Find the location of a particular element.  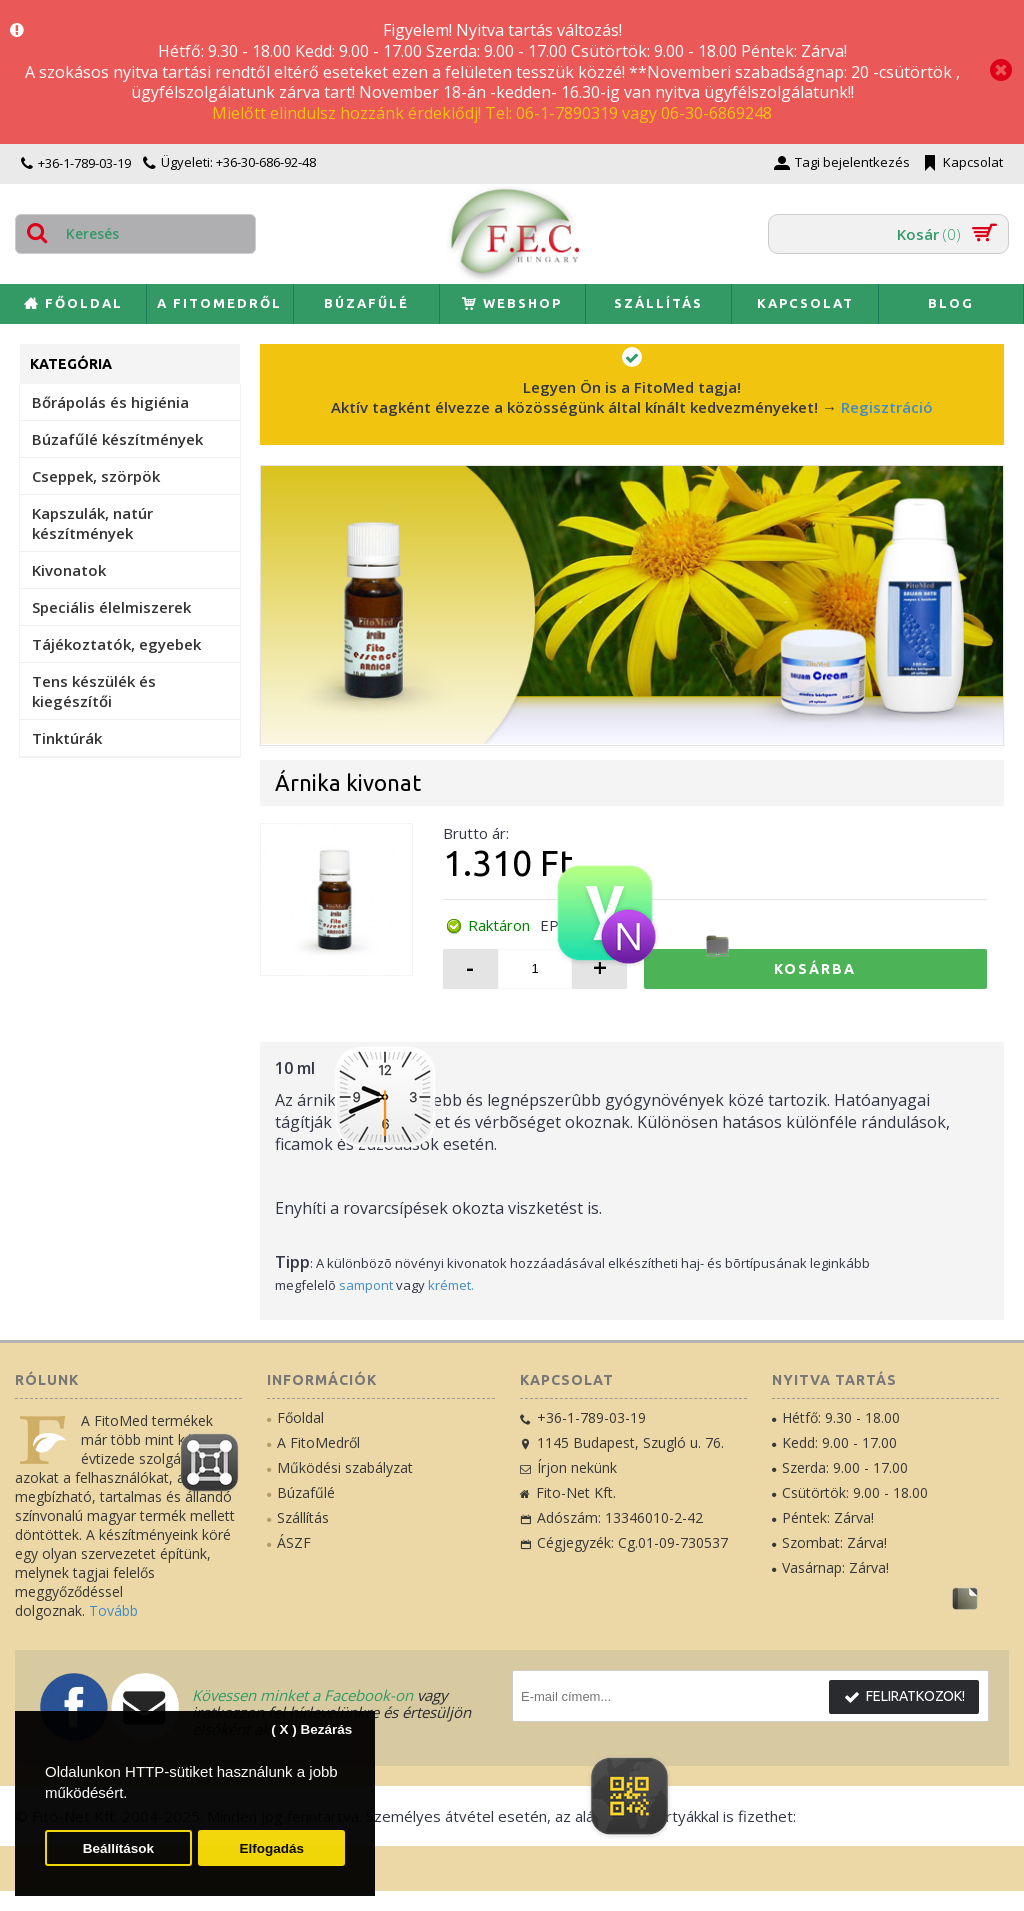

configure web browser identification settings is located at coordinates (629, 1797).